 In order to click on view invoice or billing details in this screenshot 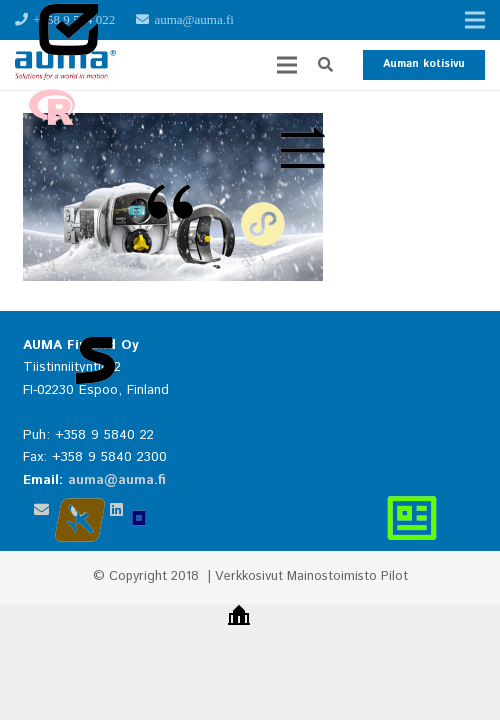, I will do `click(139, 518)`.